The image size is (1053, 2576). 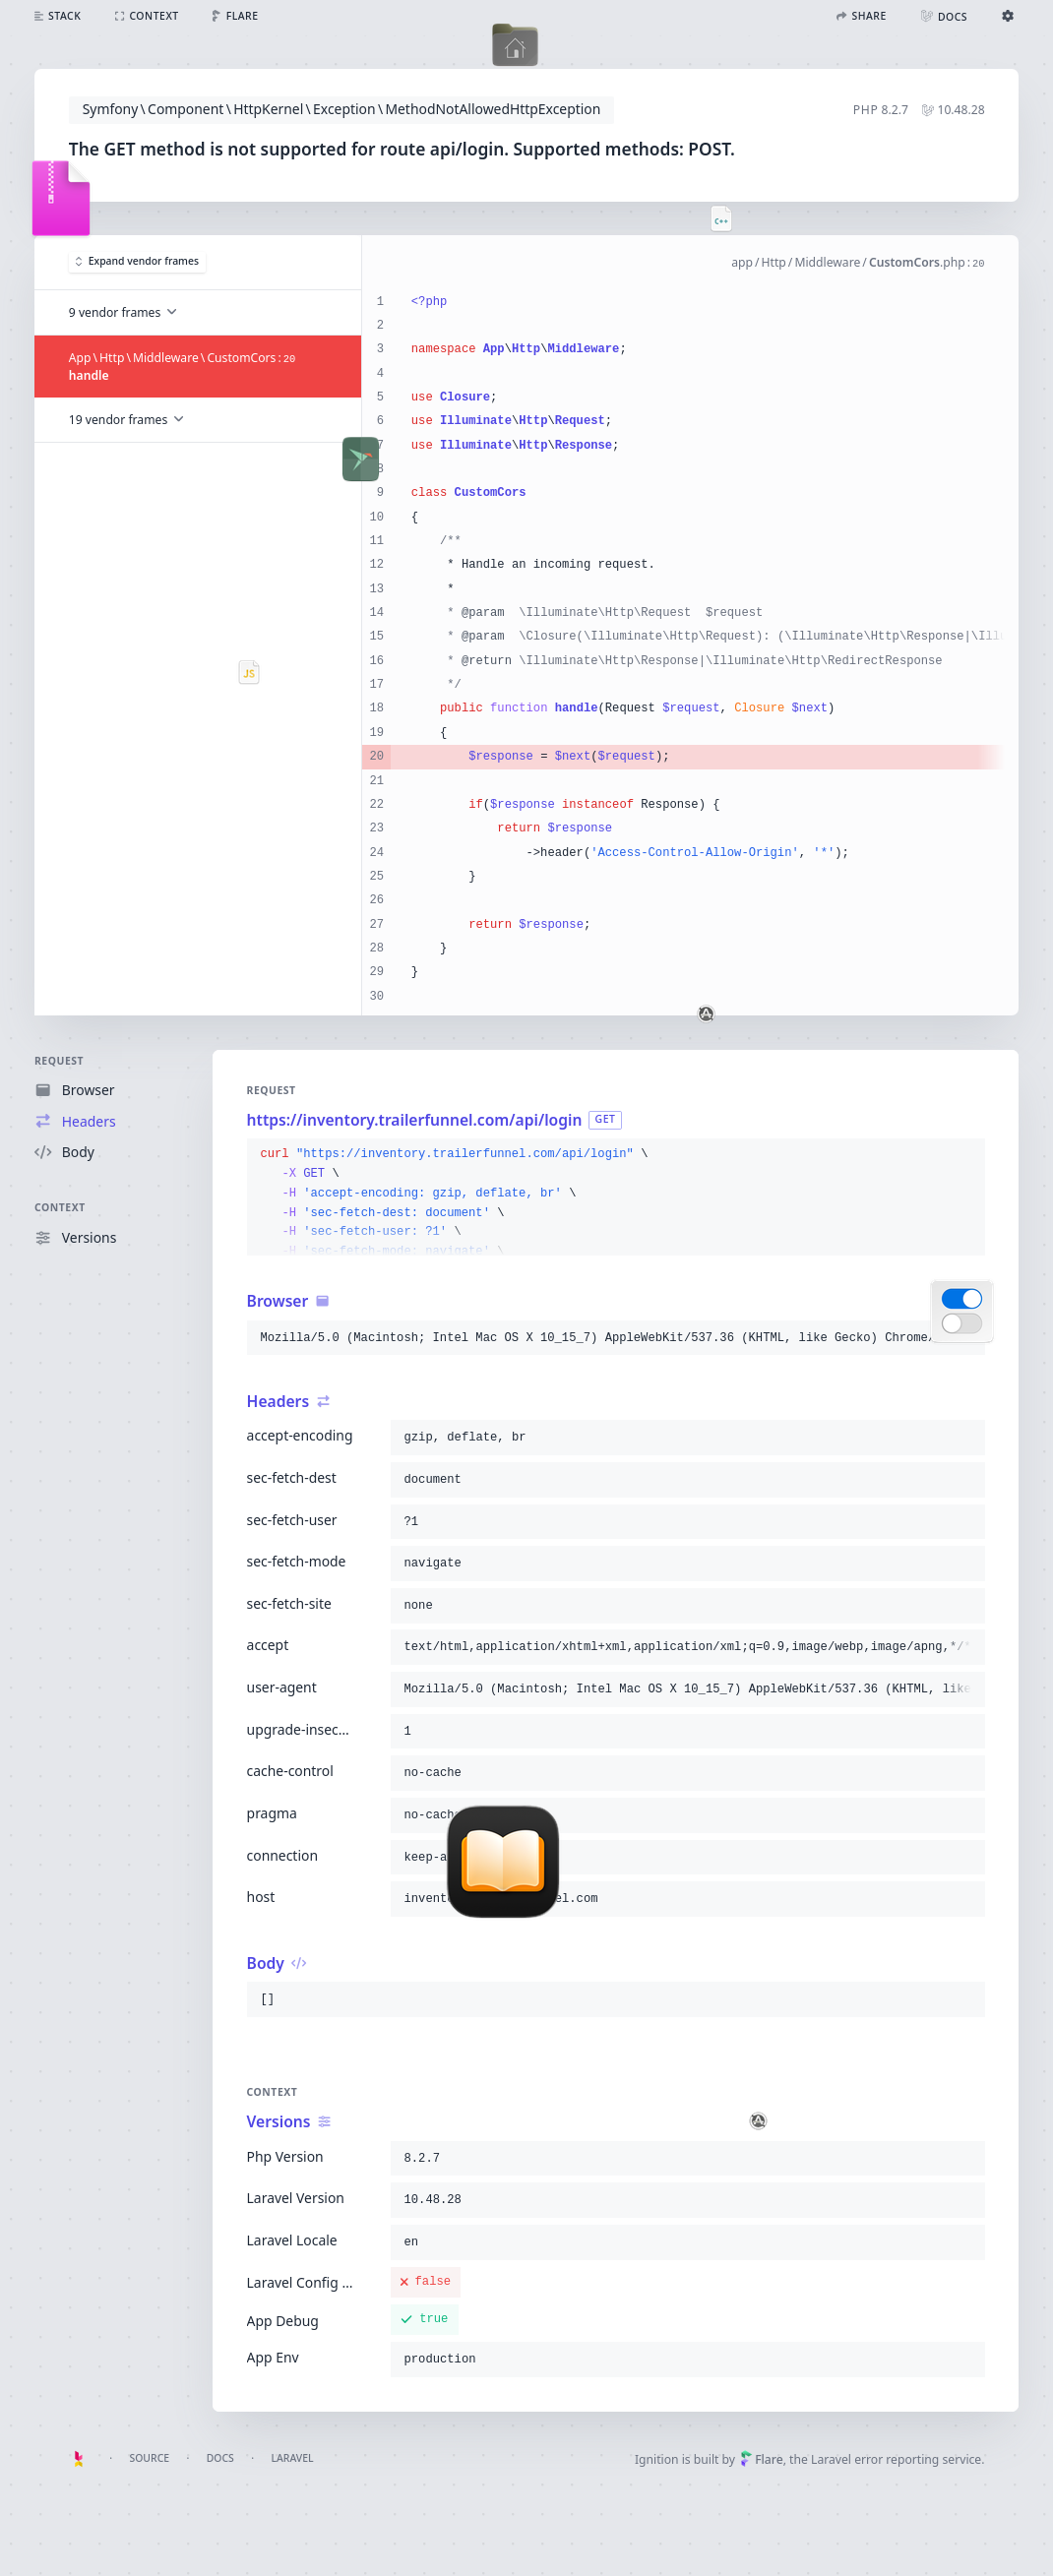 I want to click on open system tweaks or settings customization, so click(x=961, y=1311).